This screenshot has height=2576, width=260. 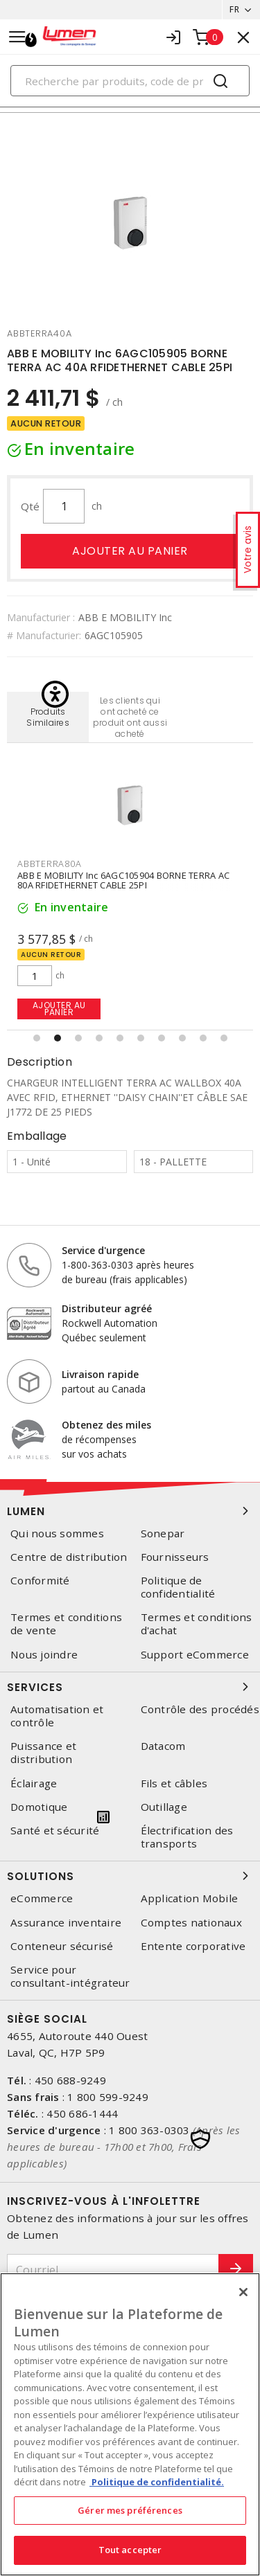 What do you see at coordinates (55, 694) in the screenshot?
I see `indicates accessibility features are available` at bounding box center [55, 694].